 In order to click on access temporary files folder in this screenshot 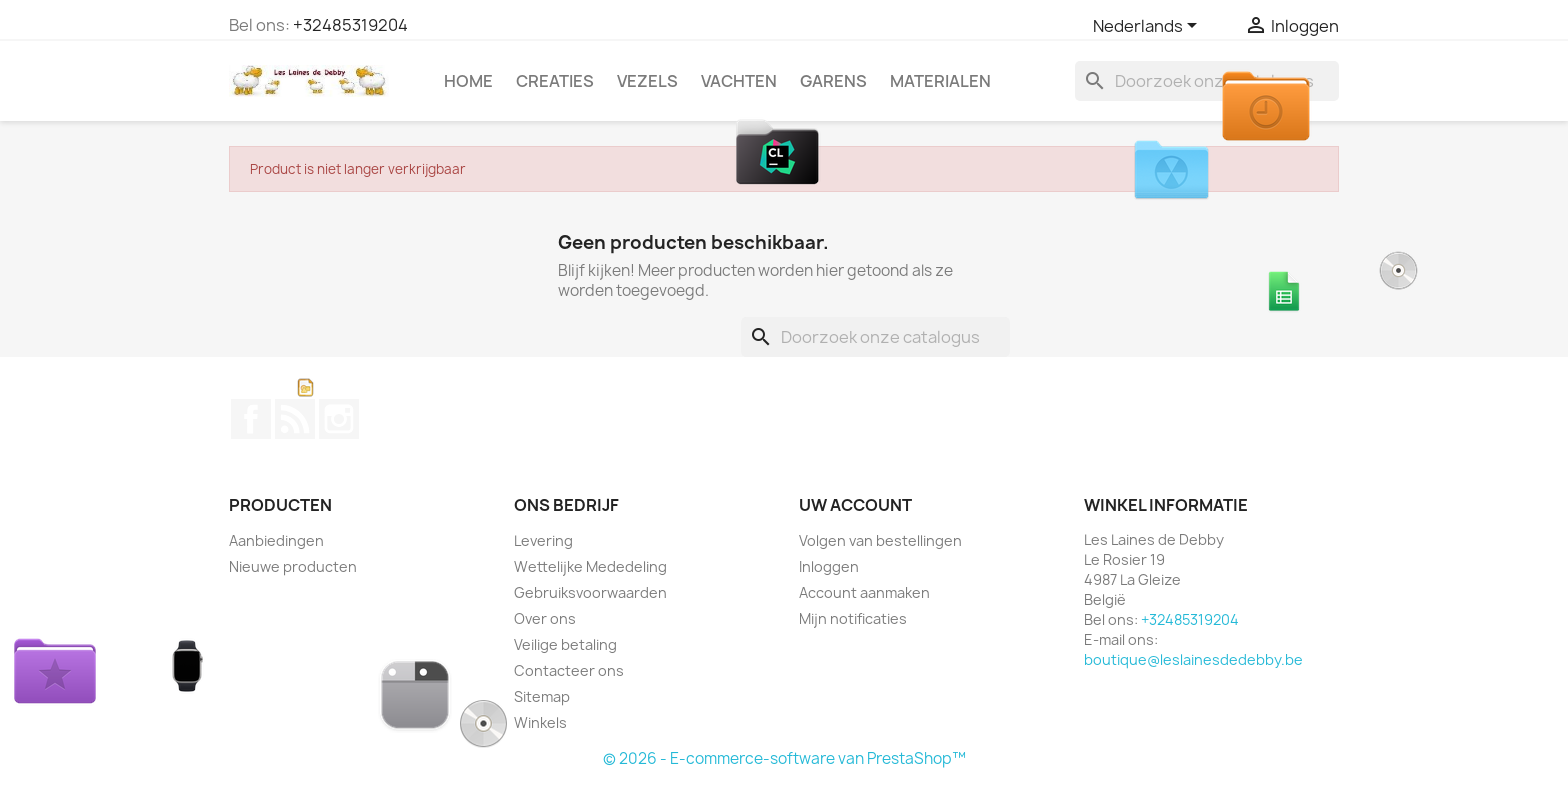, I will do `click(1266, 106)`.